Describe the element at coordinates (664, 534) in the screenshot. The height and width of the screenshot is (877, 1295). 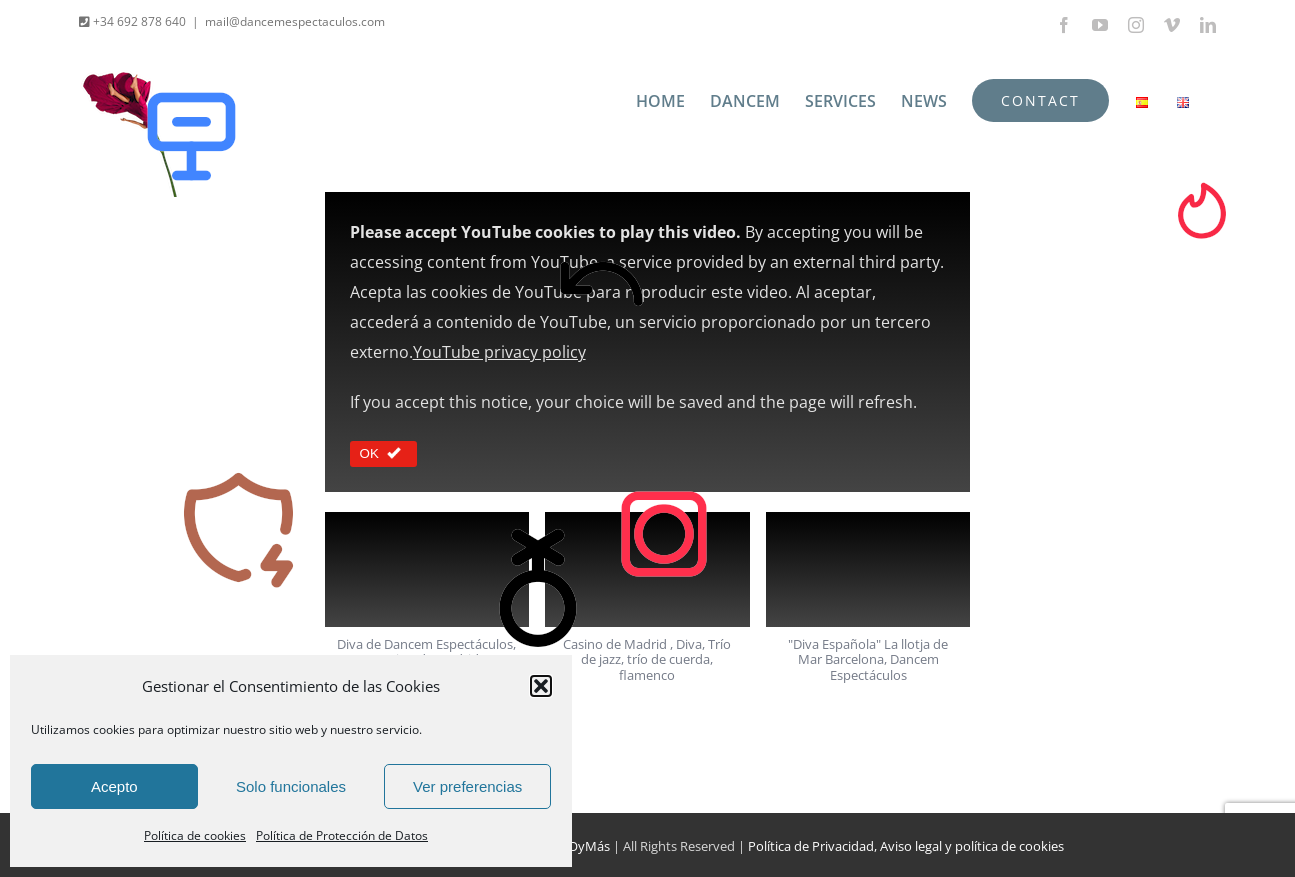
I see `tumble dry laundry care instruction` at that location.